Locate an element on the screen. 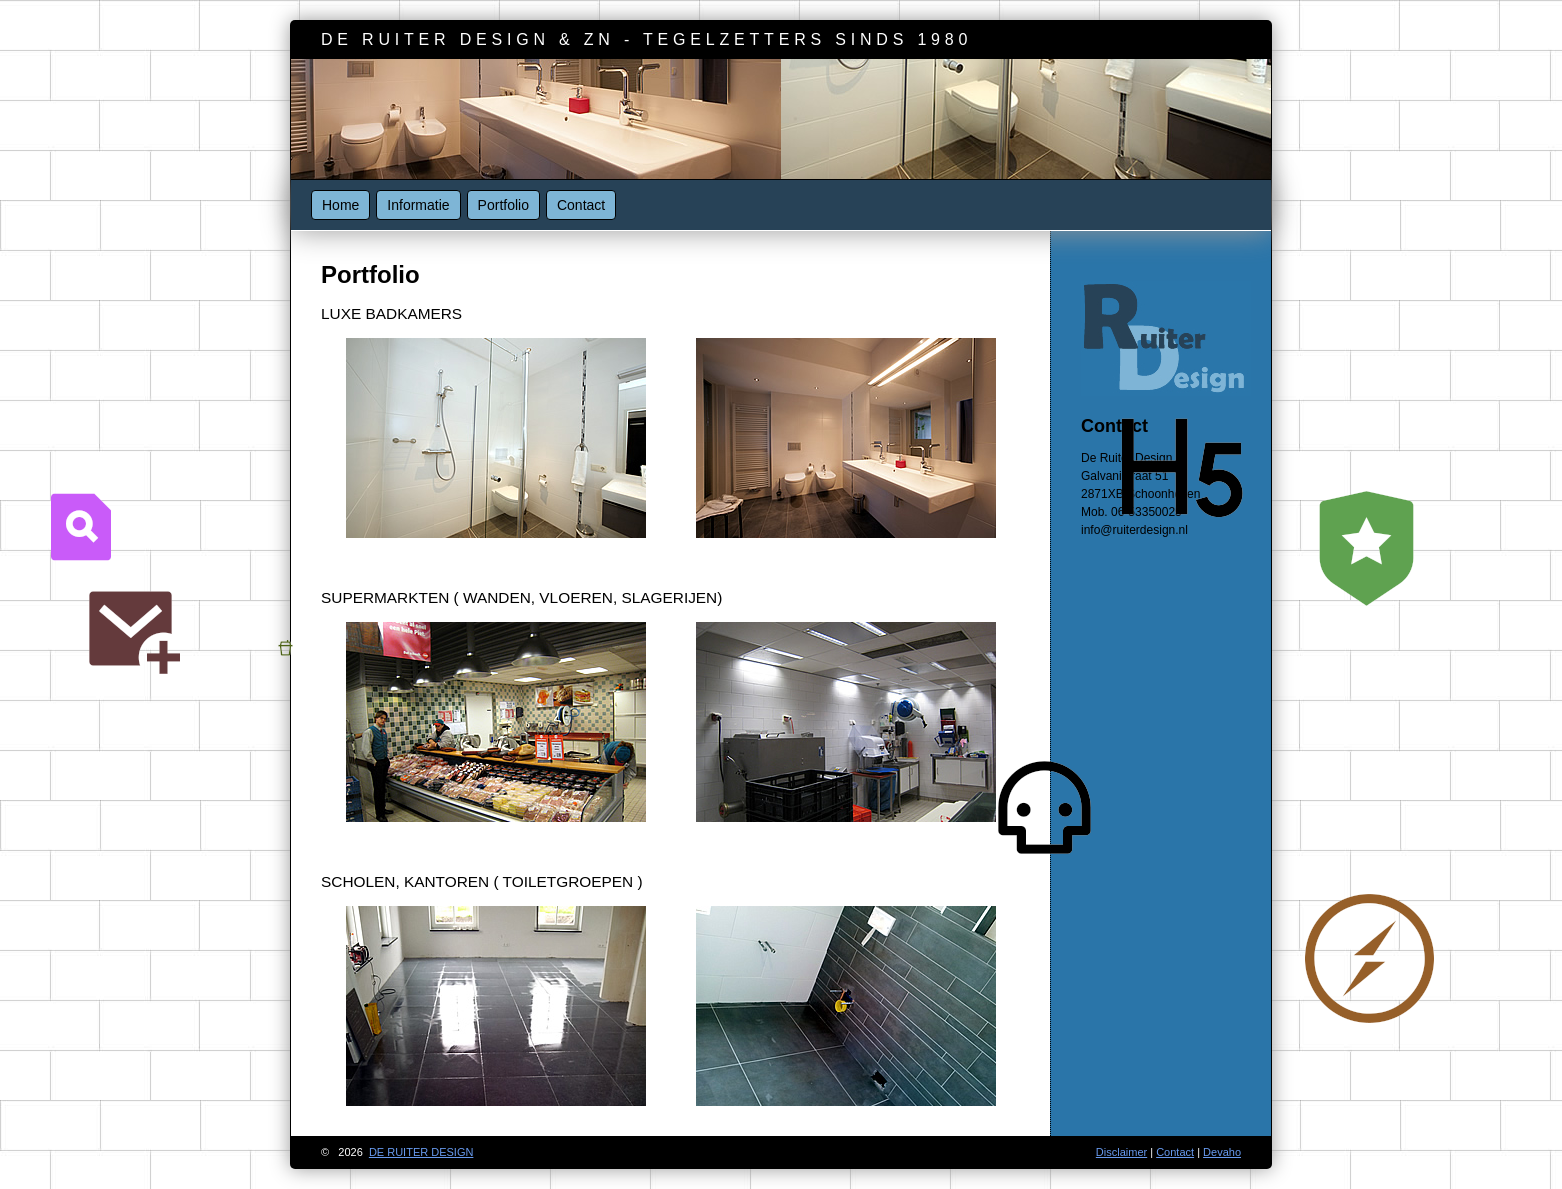 The height and width of the screenshot is (1189, 1562). format text as heading level 5 is located at coordinates (1181, 466).